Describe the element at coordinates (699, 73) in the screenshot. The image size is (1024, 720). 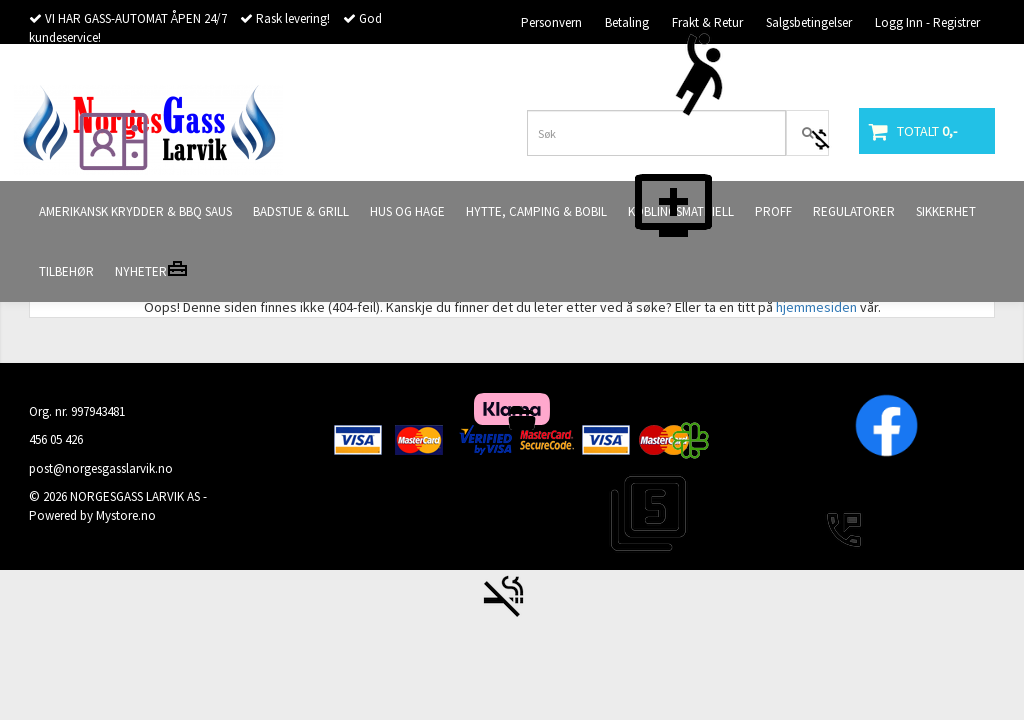
I see `access handball sports content` at that location.